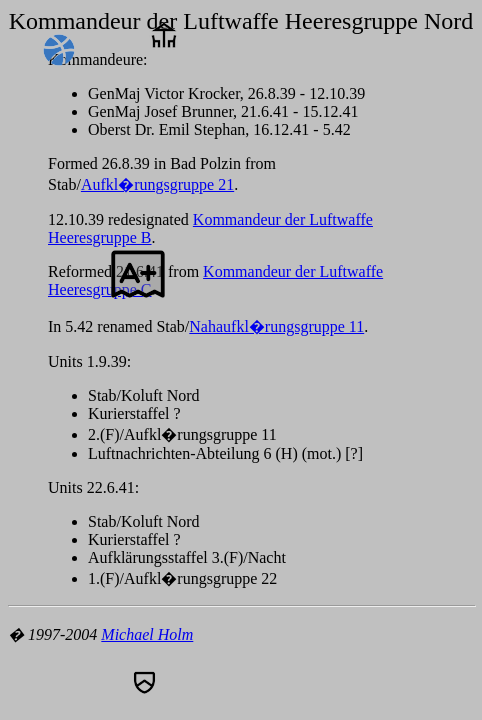  What do you see at coordinates (164, 35) in the screenshot?
I see `access outdoor or patio-related features` at bounding box center [164, 35].